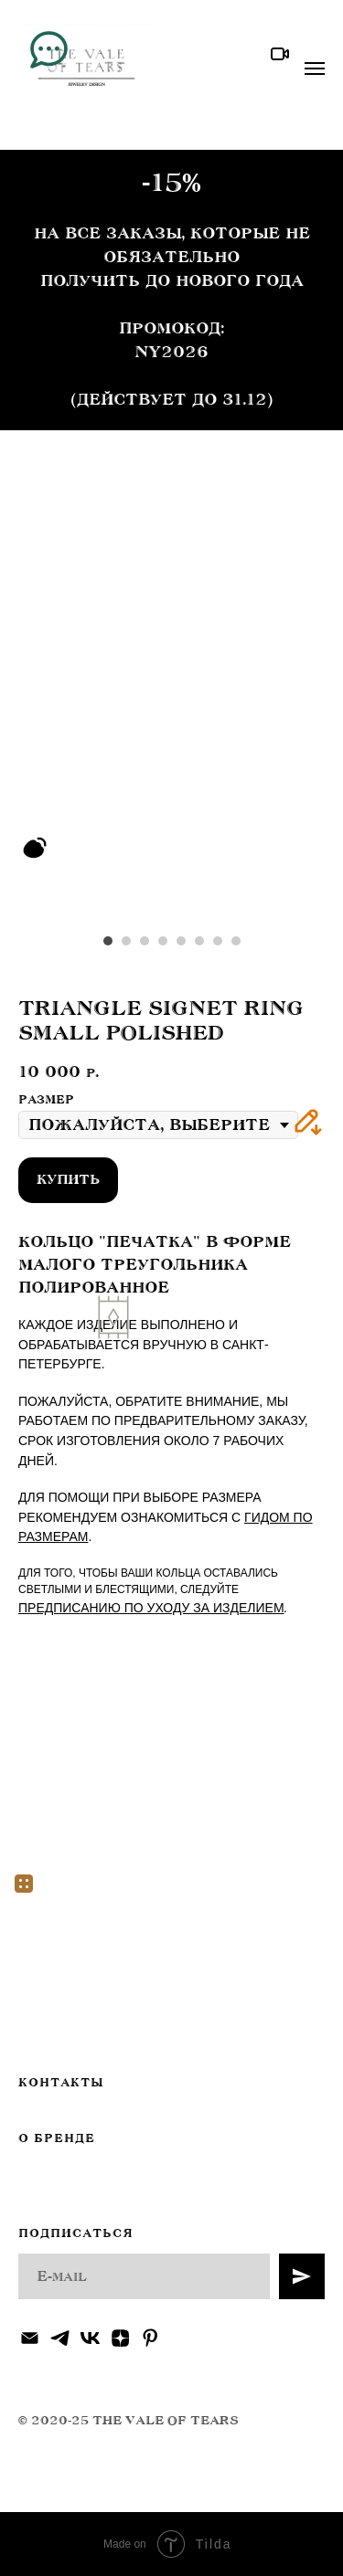  What do you see at coordinates (280, 54) in the screenshot?
I see `start a video call` at bounding box center [280, 54].